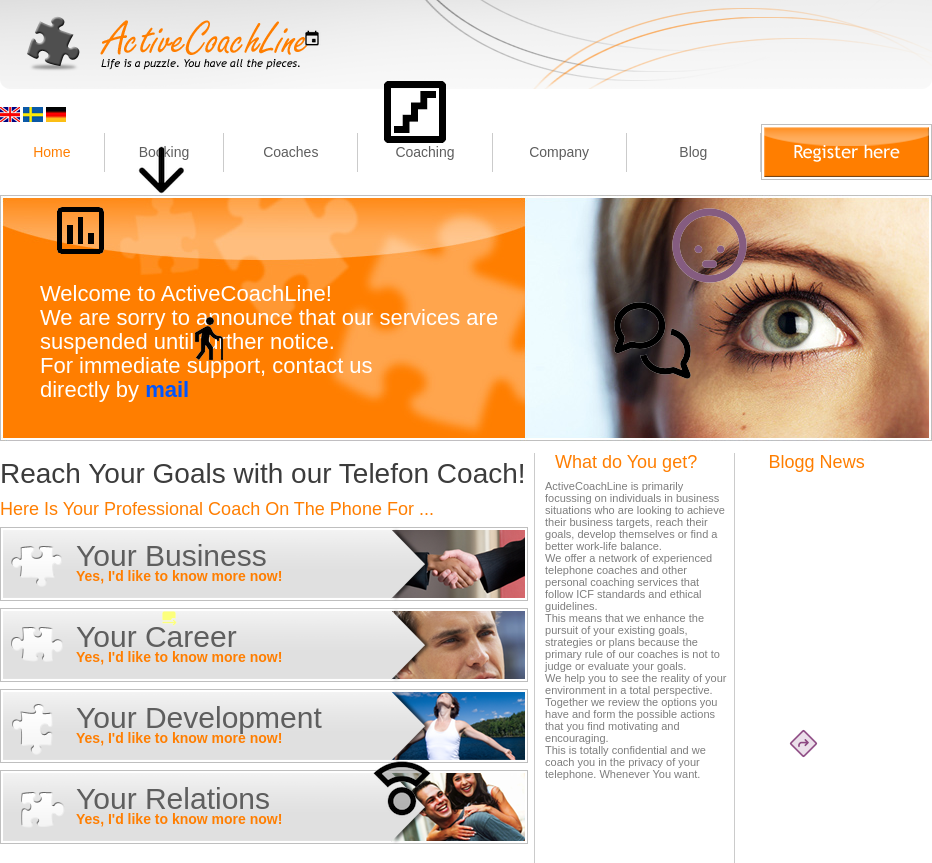 This screenshot has height=863, width=932. What do you see at coordinates (803, 743) in the screenshot?
I see `indicates a turn or direction in navigation` at bounding box center [803, 743].